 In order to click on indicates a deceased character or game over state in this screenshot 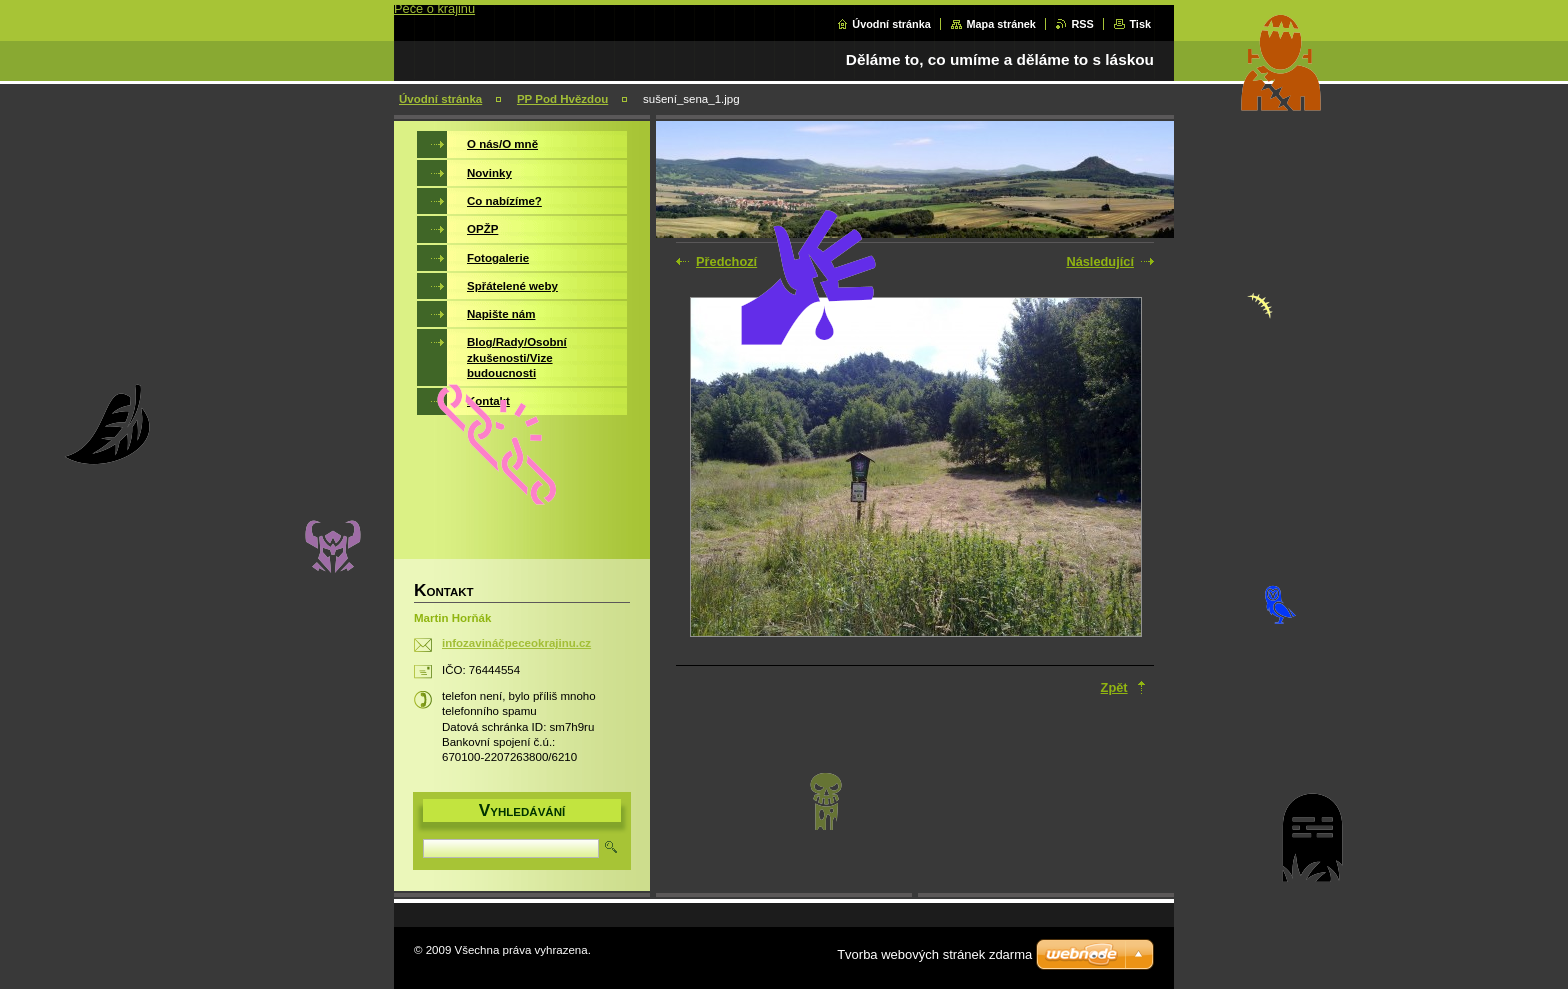, I will do `click(1313, 839)`.